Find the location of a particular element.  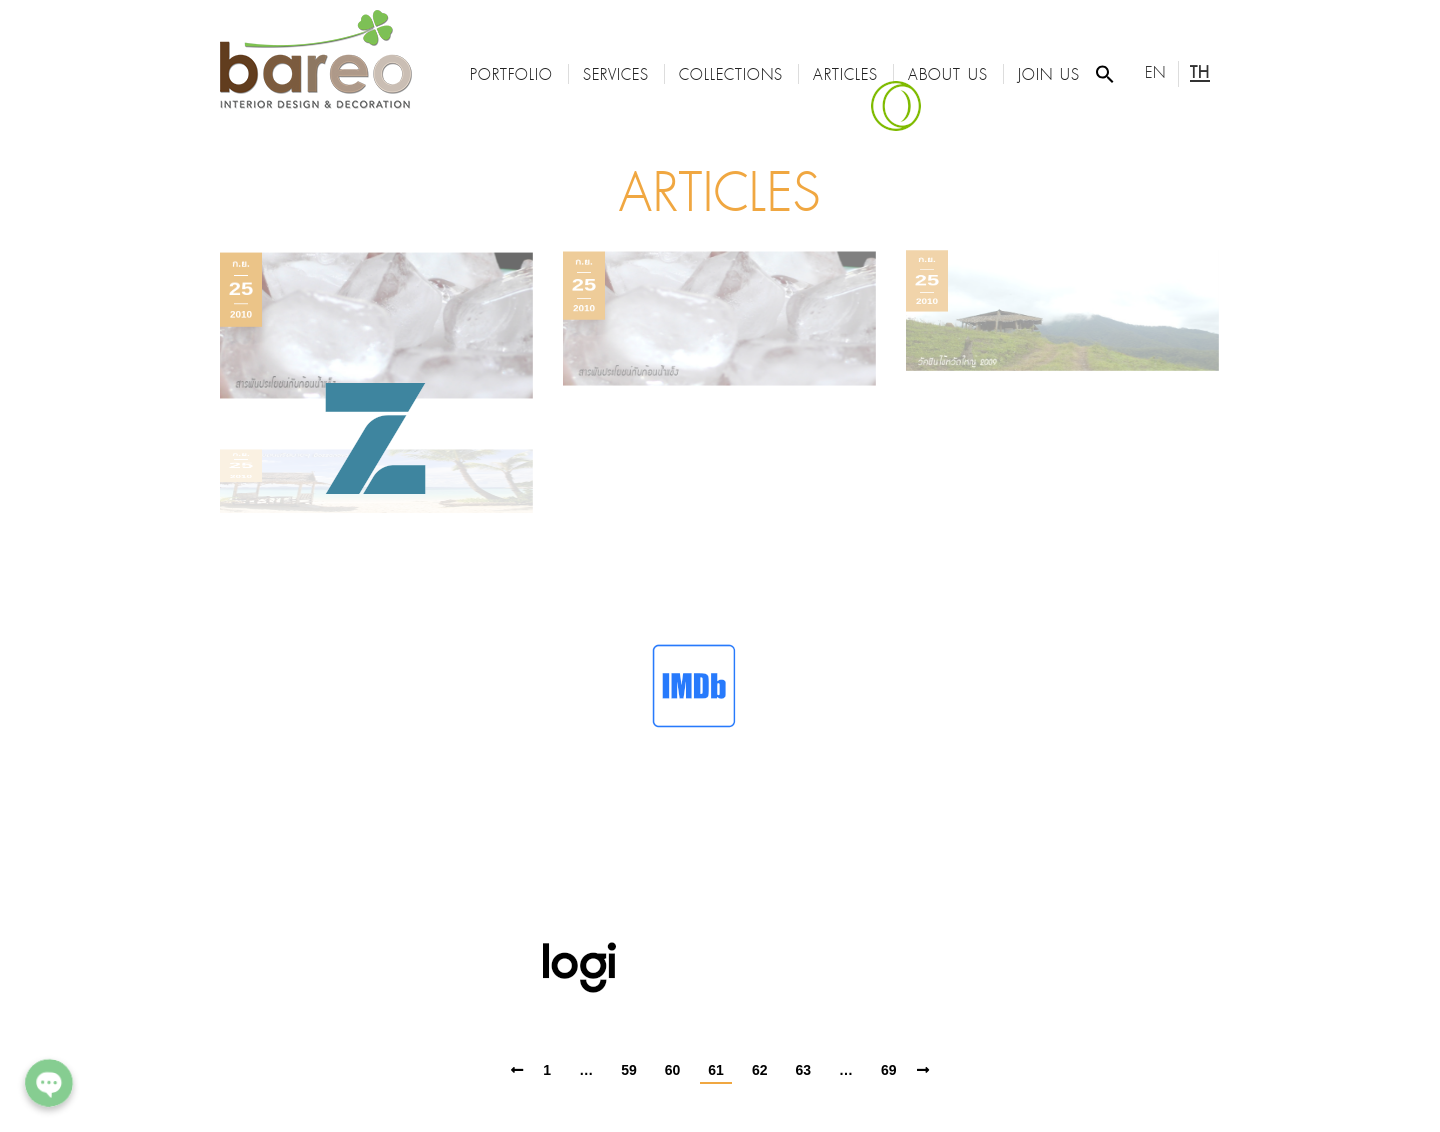

open Opera GX browser is located at coordinates (896, 106).